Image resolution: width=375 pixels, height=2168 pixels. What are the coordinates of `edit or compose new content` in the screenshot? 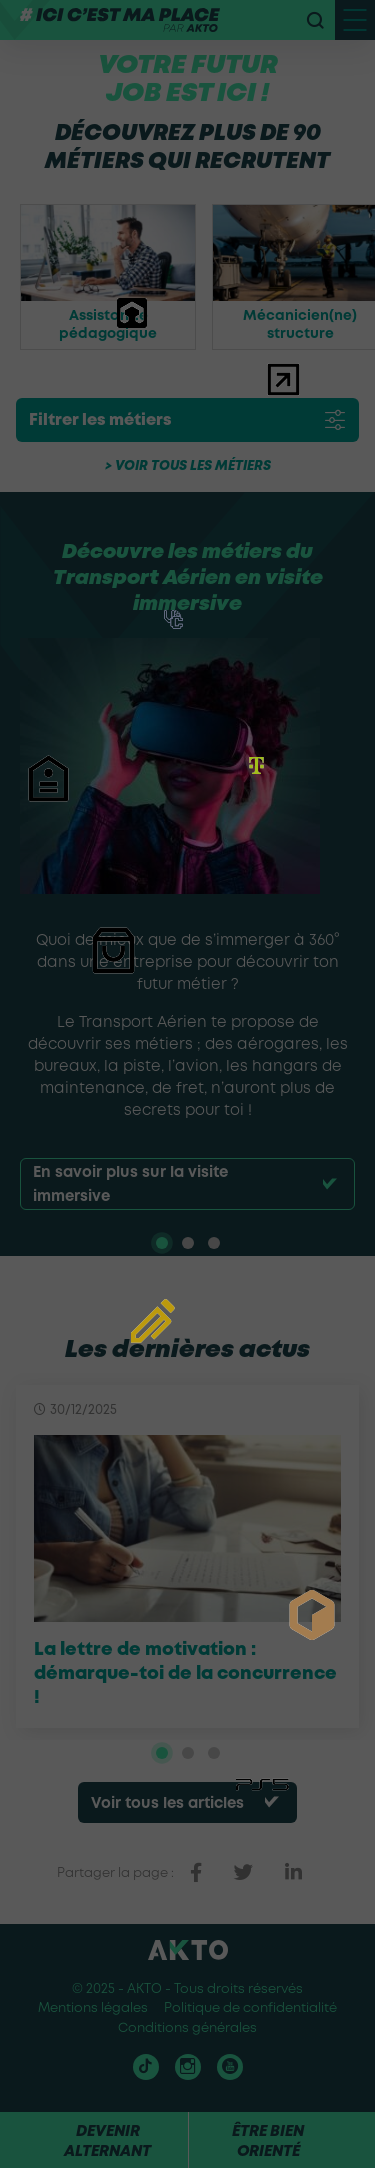 It's located at (152, 1322).